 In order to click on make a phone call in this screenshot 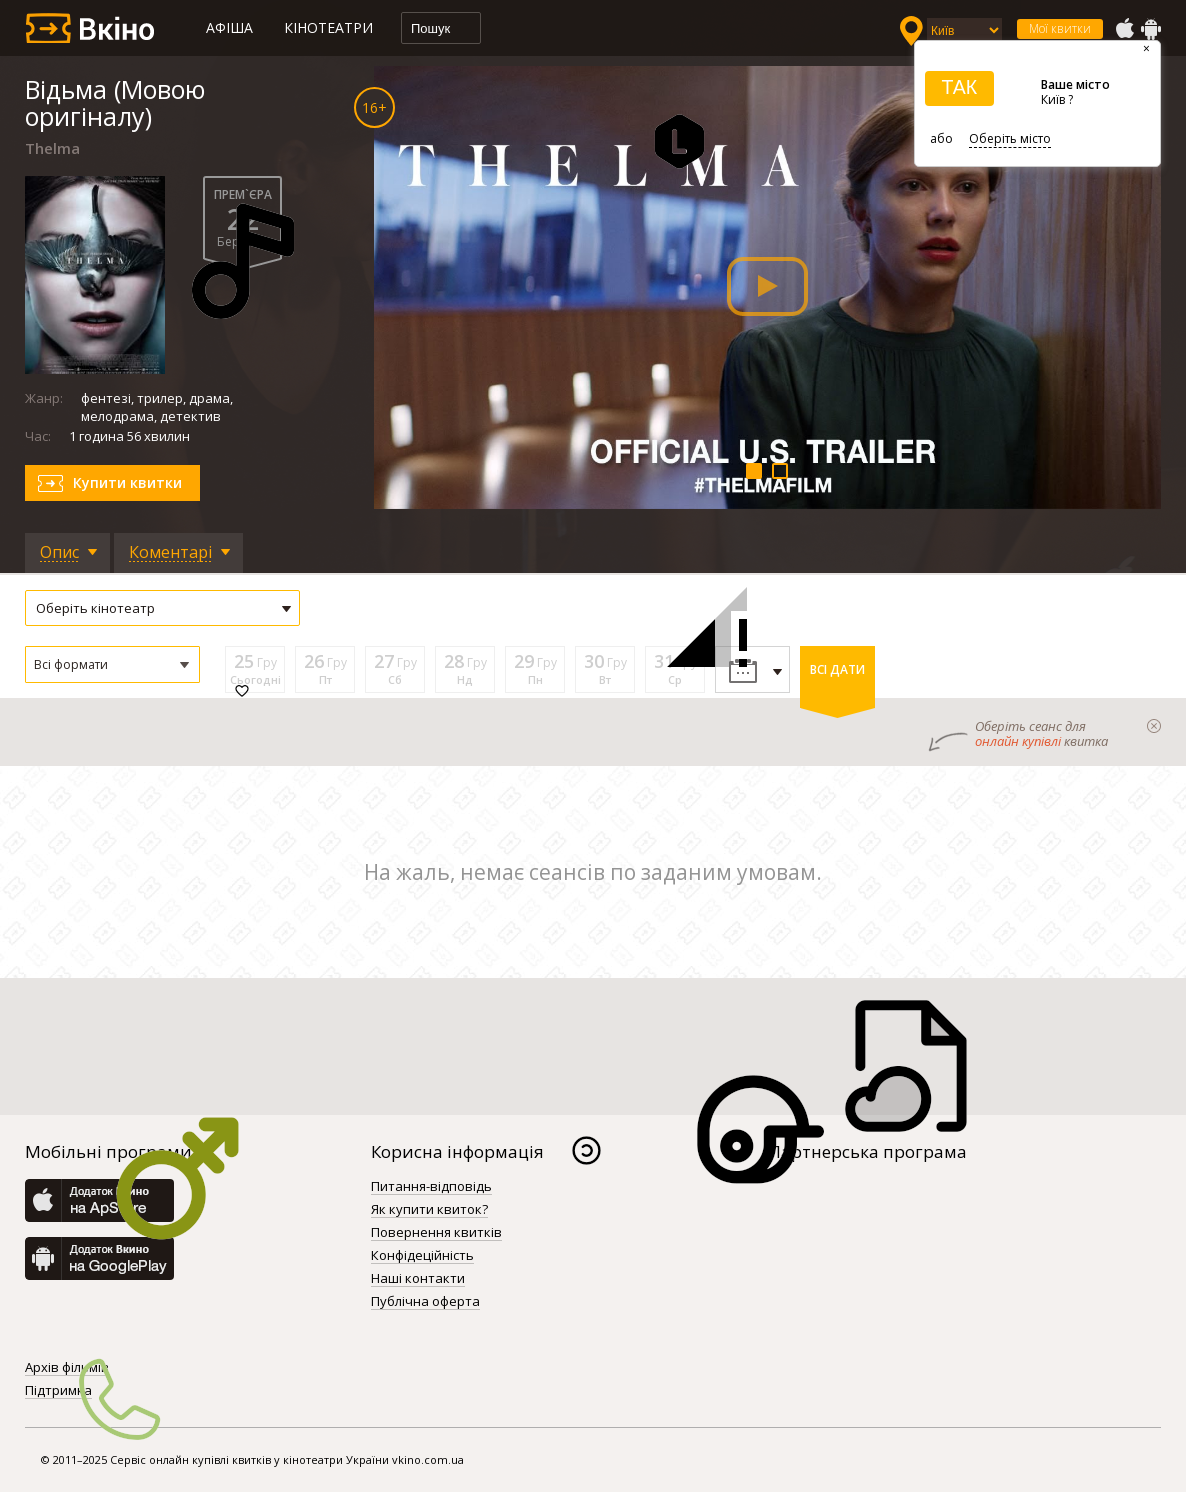, I will do `click(118, 1401)`.